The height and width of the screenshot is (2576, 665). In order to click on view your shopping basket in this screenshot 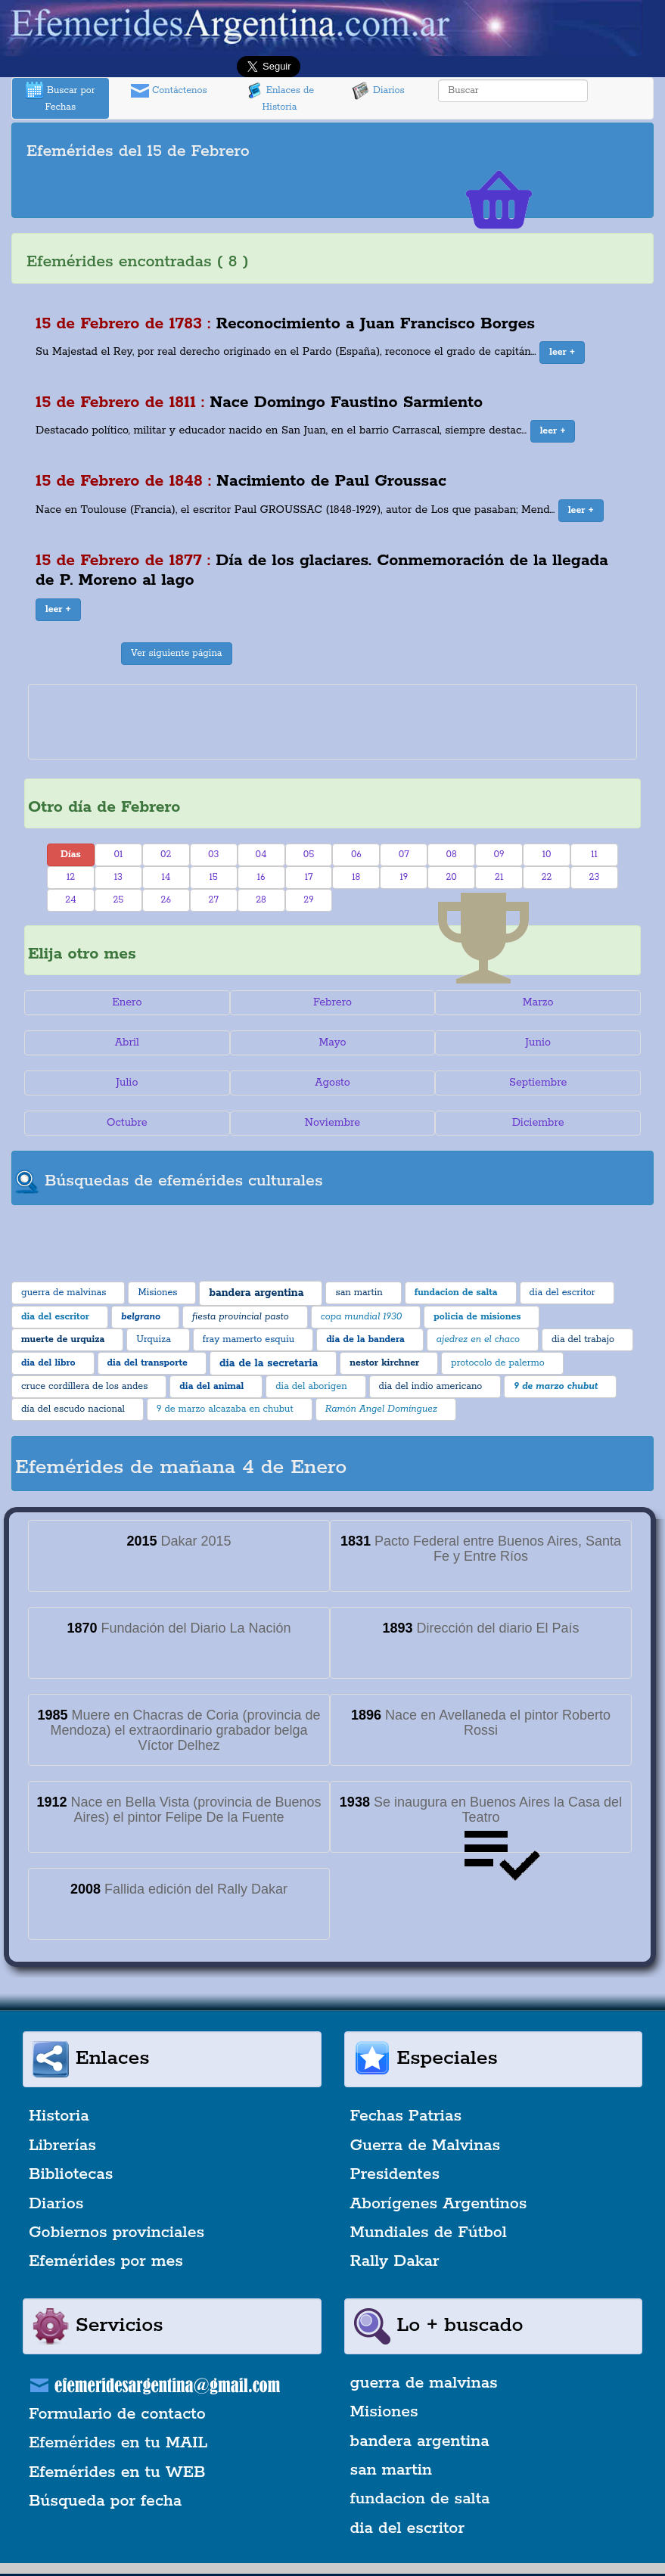, I will do `click(499, 201)`.